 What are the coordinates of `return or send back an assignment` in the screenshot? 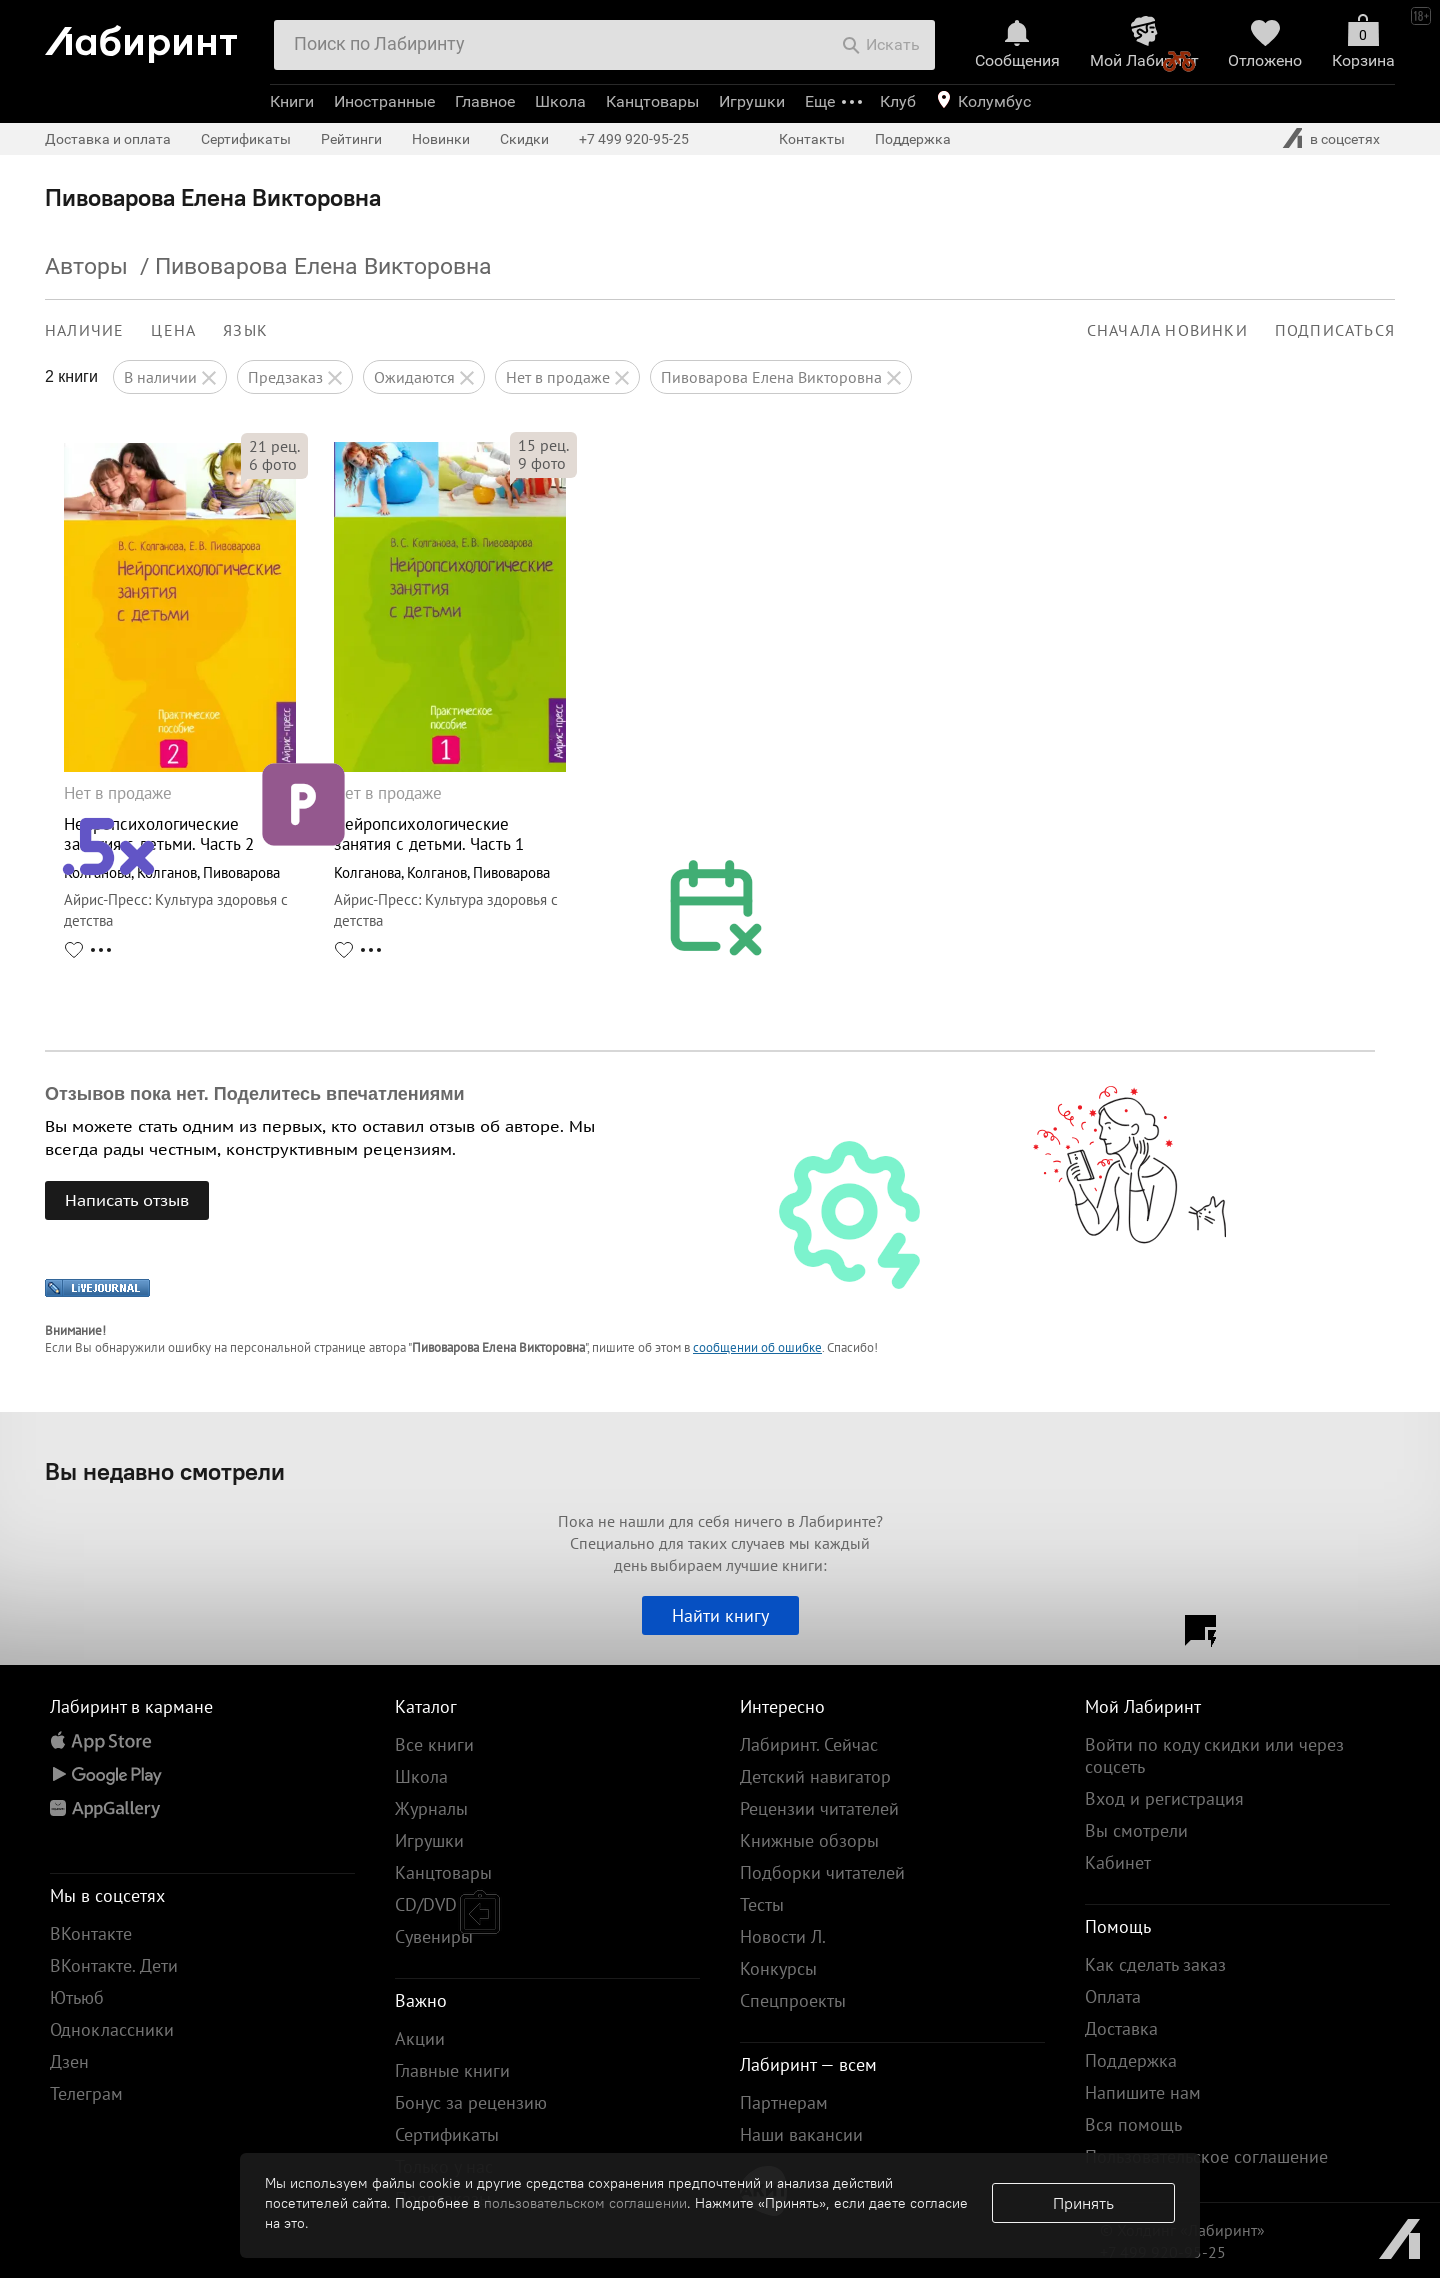 It's located at (480, 1914).